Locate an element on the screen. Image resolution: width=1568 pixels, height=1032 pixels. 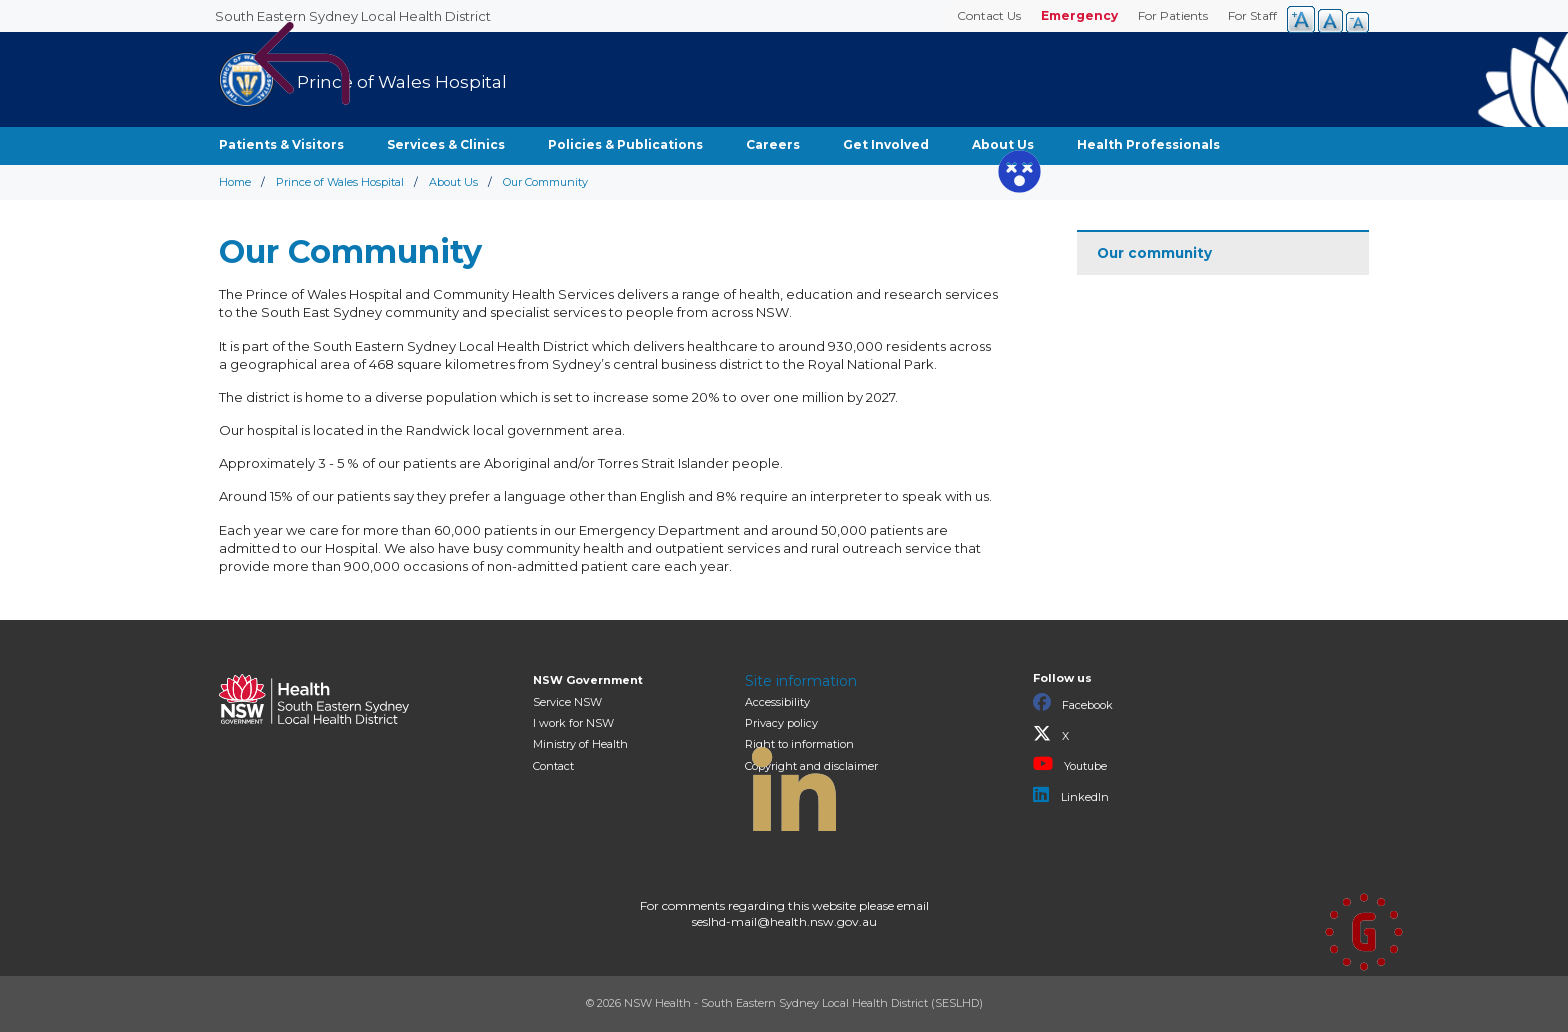
indicates a confused or overwhelmed state is located at coordinates (1019, 171).